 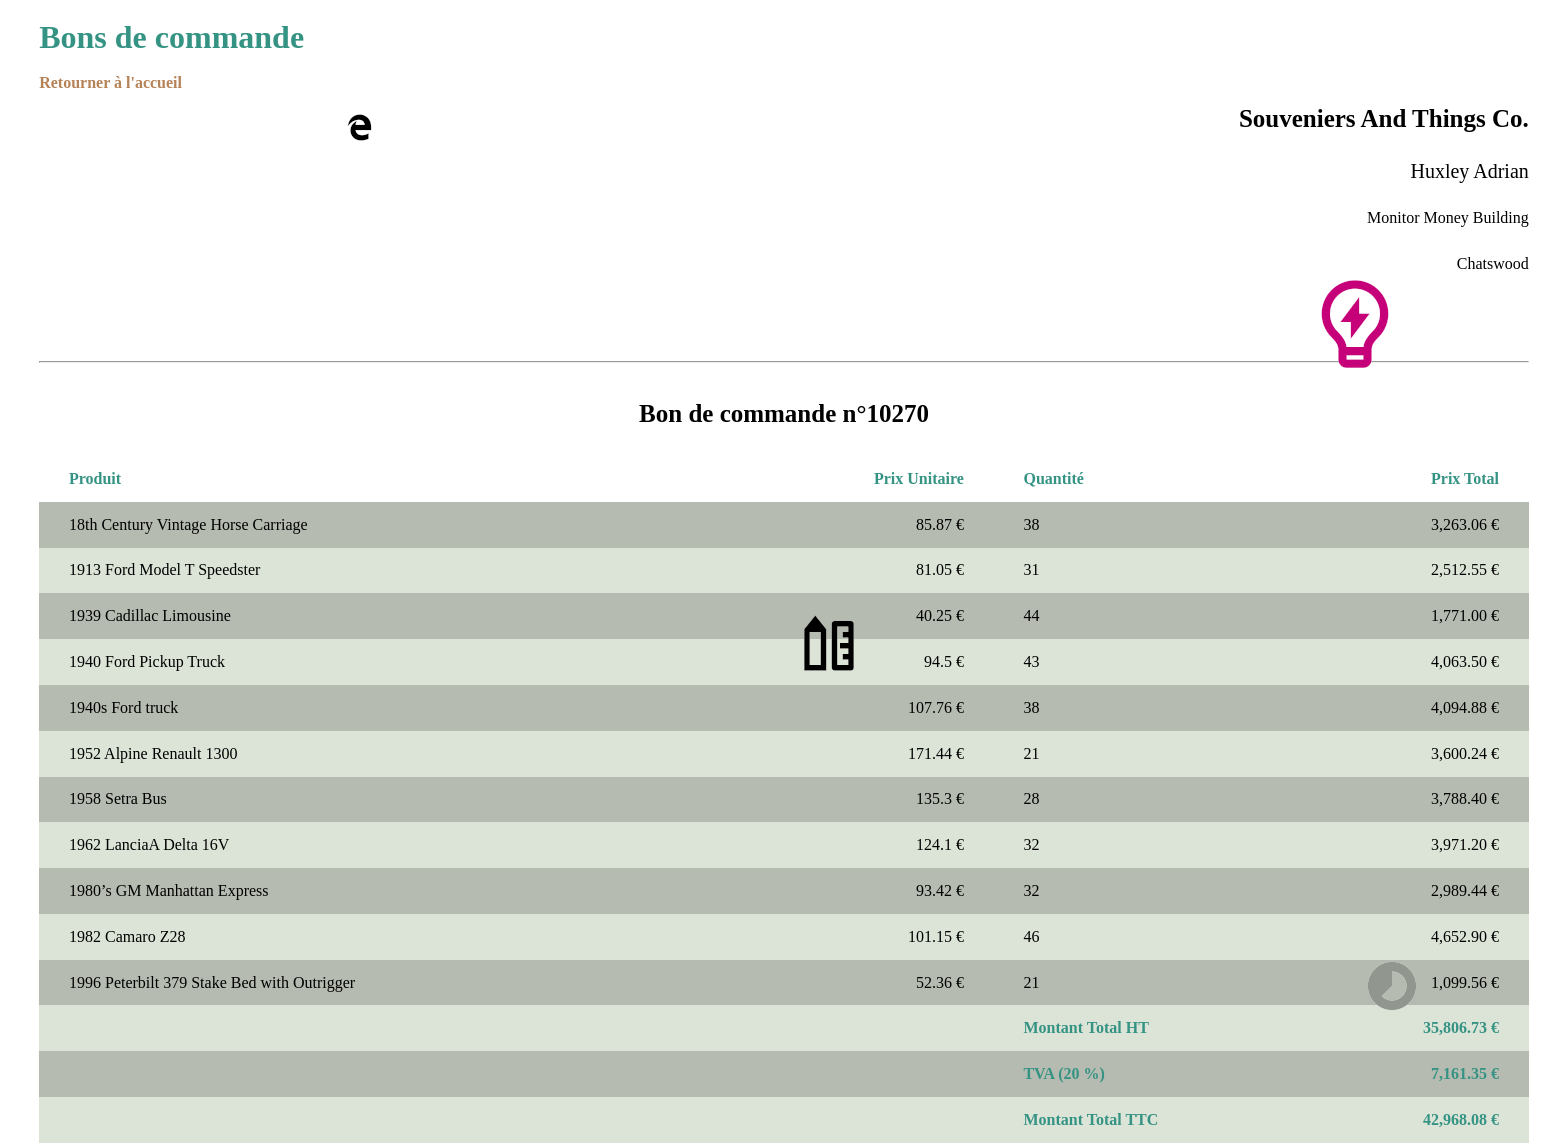 What do you see at coordinates (829, 643) in the screenshot?
I see `access design tools` at bounding box center [829, 643].